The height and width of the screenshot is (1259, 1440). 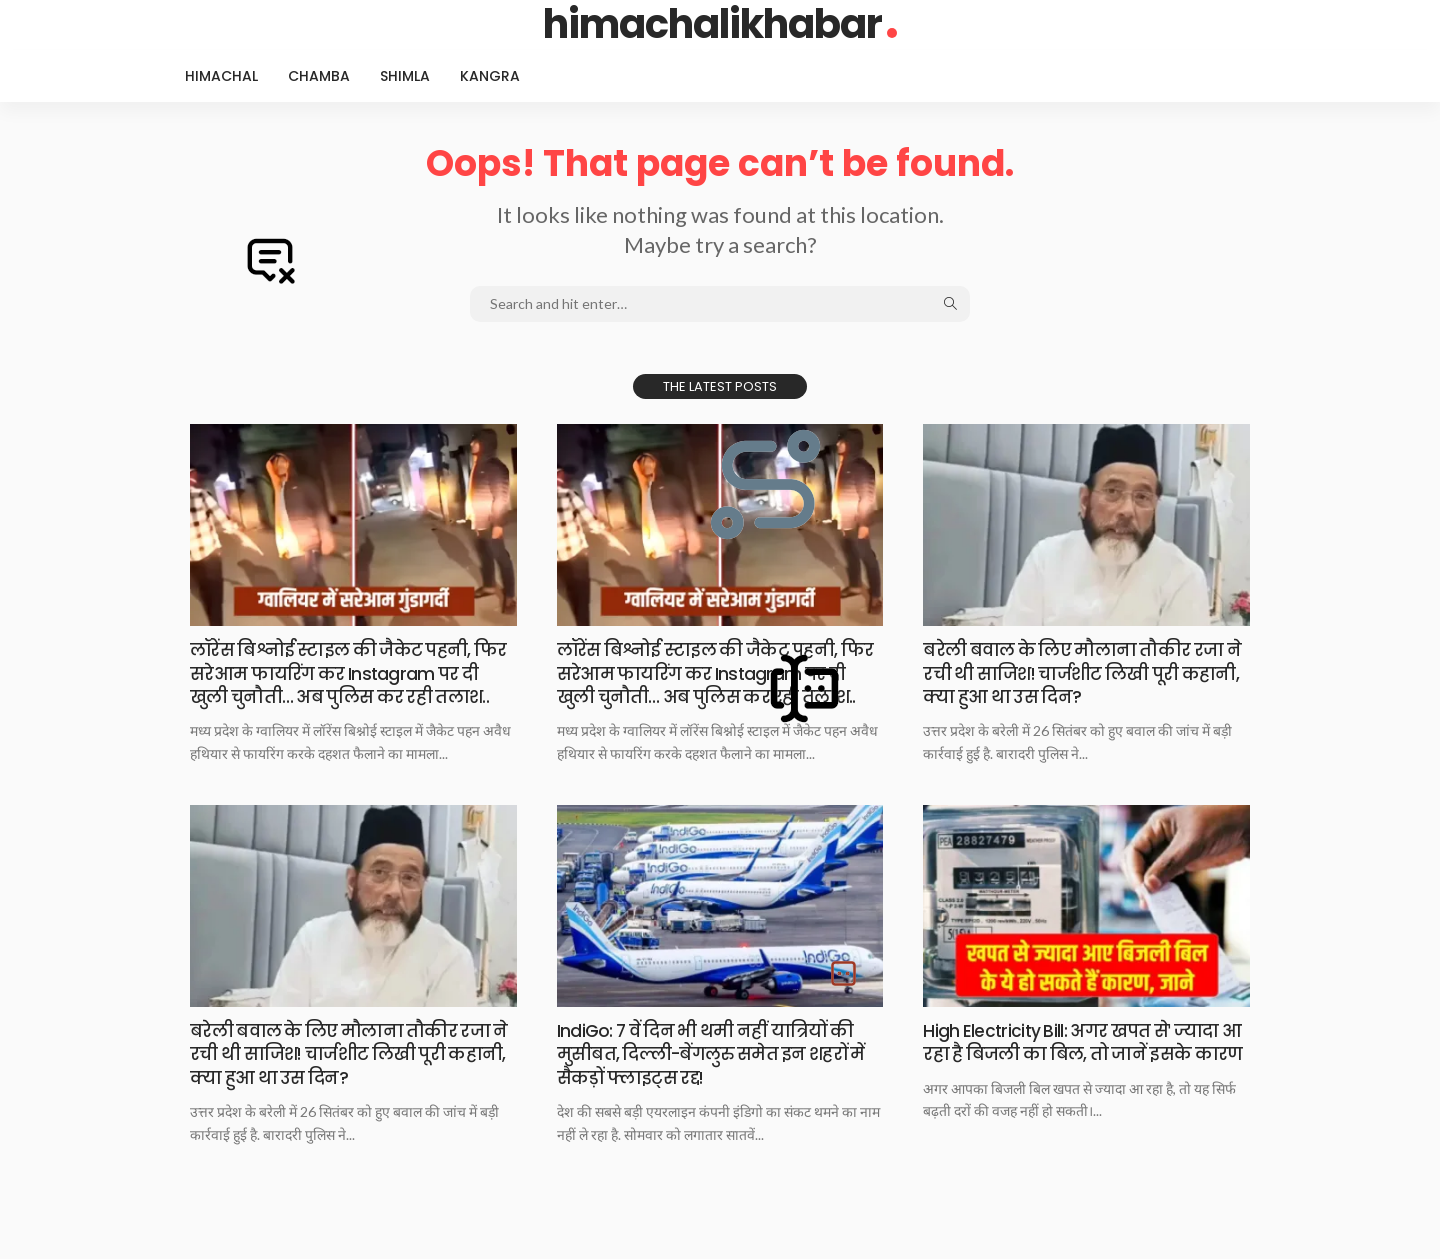 What do you see at coordinates (804, 688) in the screenshot?
I see `access forms and surveys` at bounding box center [804, 688].